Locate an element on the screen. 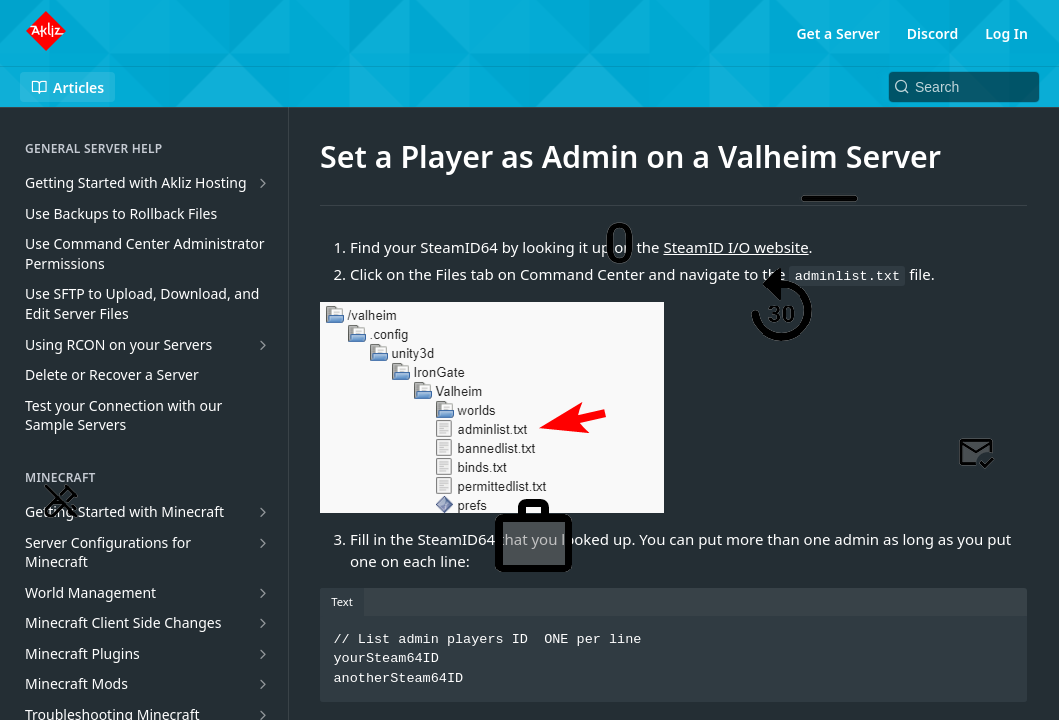 This screenshot has width=1059, height=720. rewind 30 seconds is located at coordinates (781, 306).